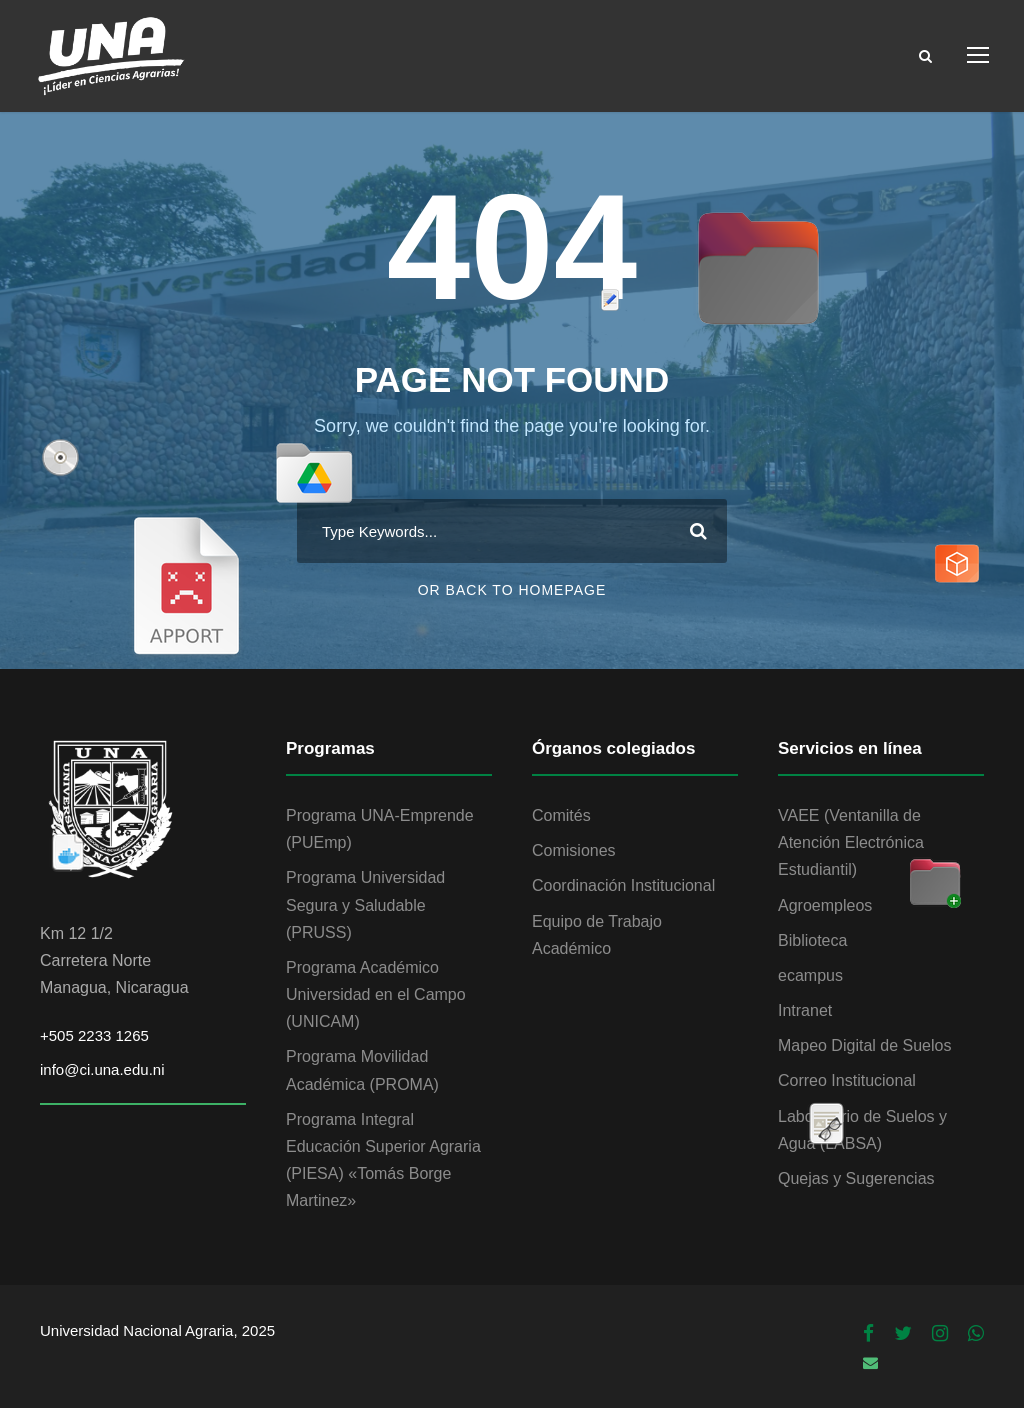 The image size is (1024, 1408). What do you see at coordinates (610, 300) in the screenshot?
I see `open text editor application` at bounding box center [610, 300].